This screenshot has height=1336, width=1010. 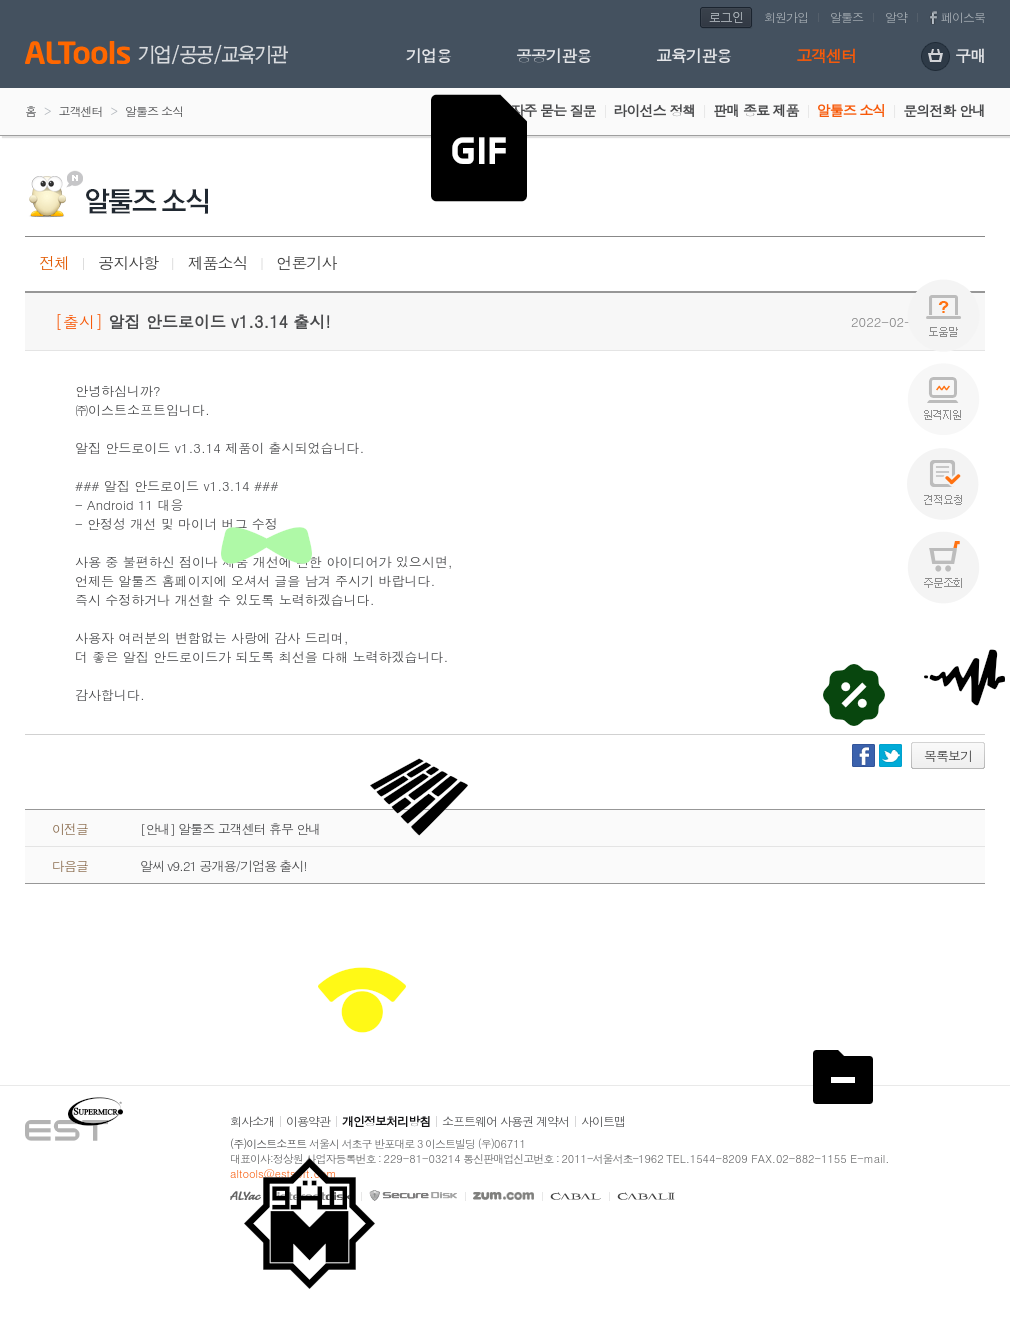 I want to click on attach a GIF file, so click(x=479, y=148).